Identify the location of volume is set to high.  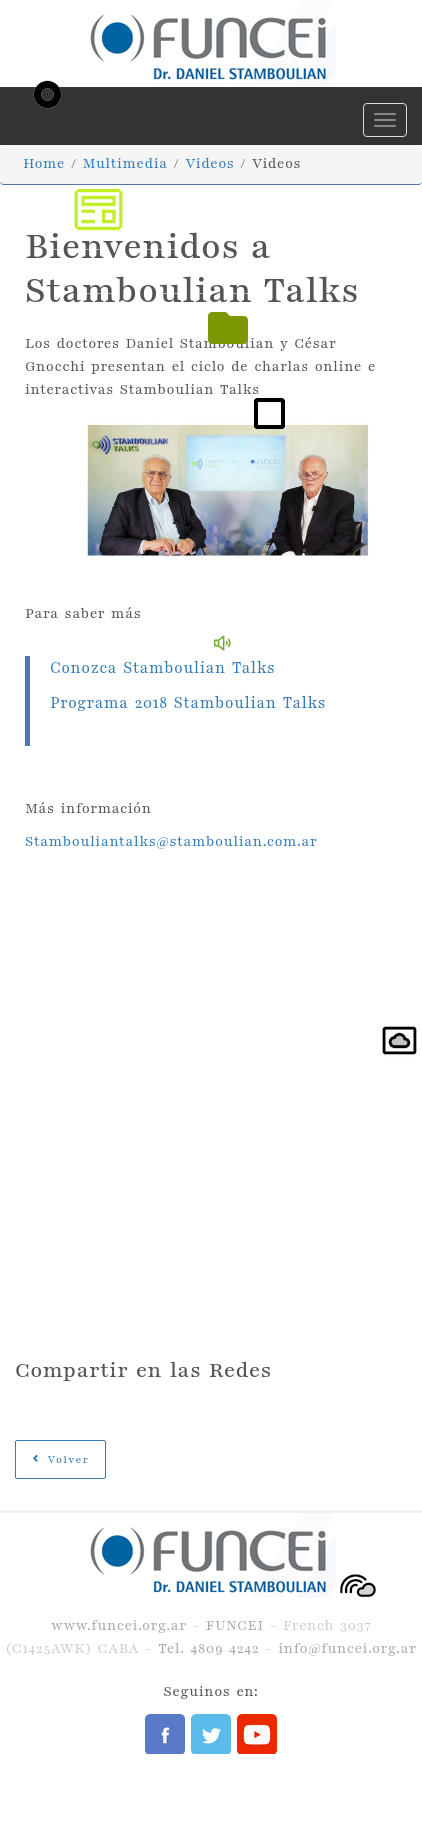
(222, 643).